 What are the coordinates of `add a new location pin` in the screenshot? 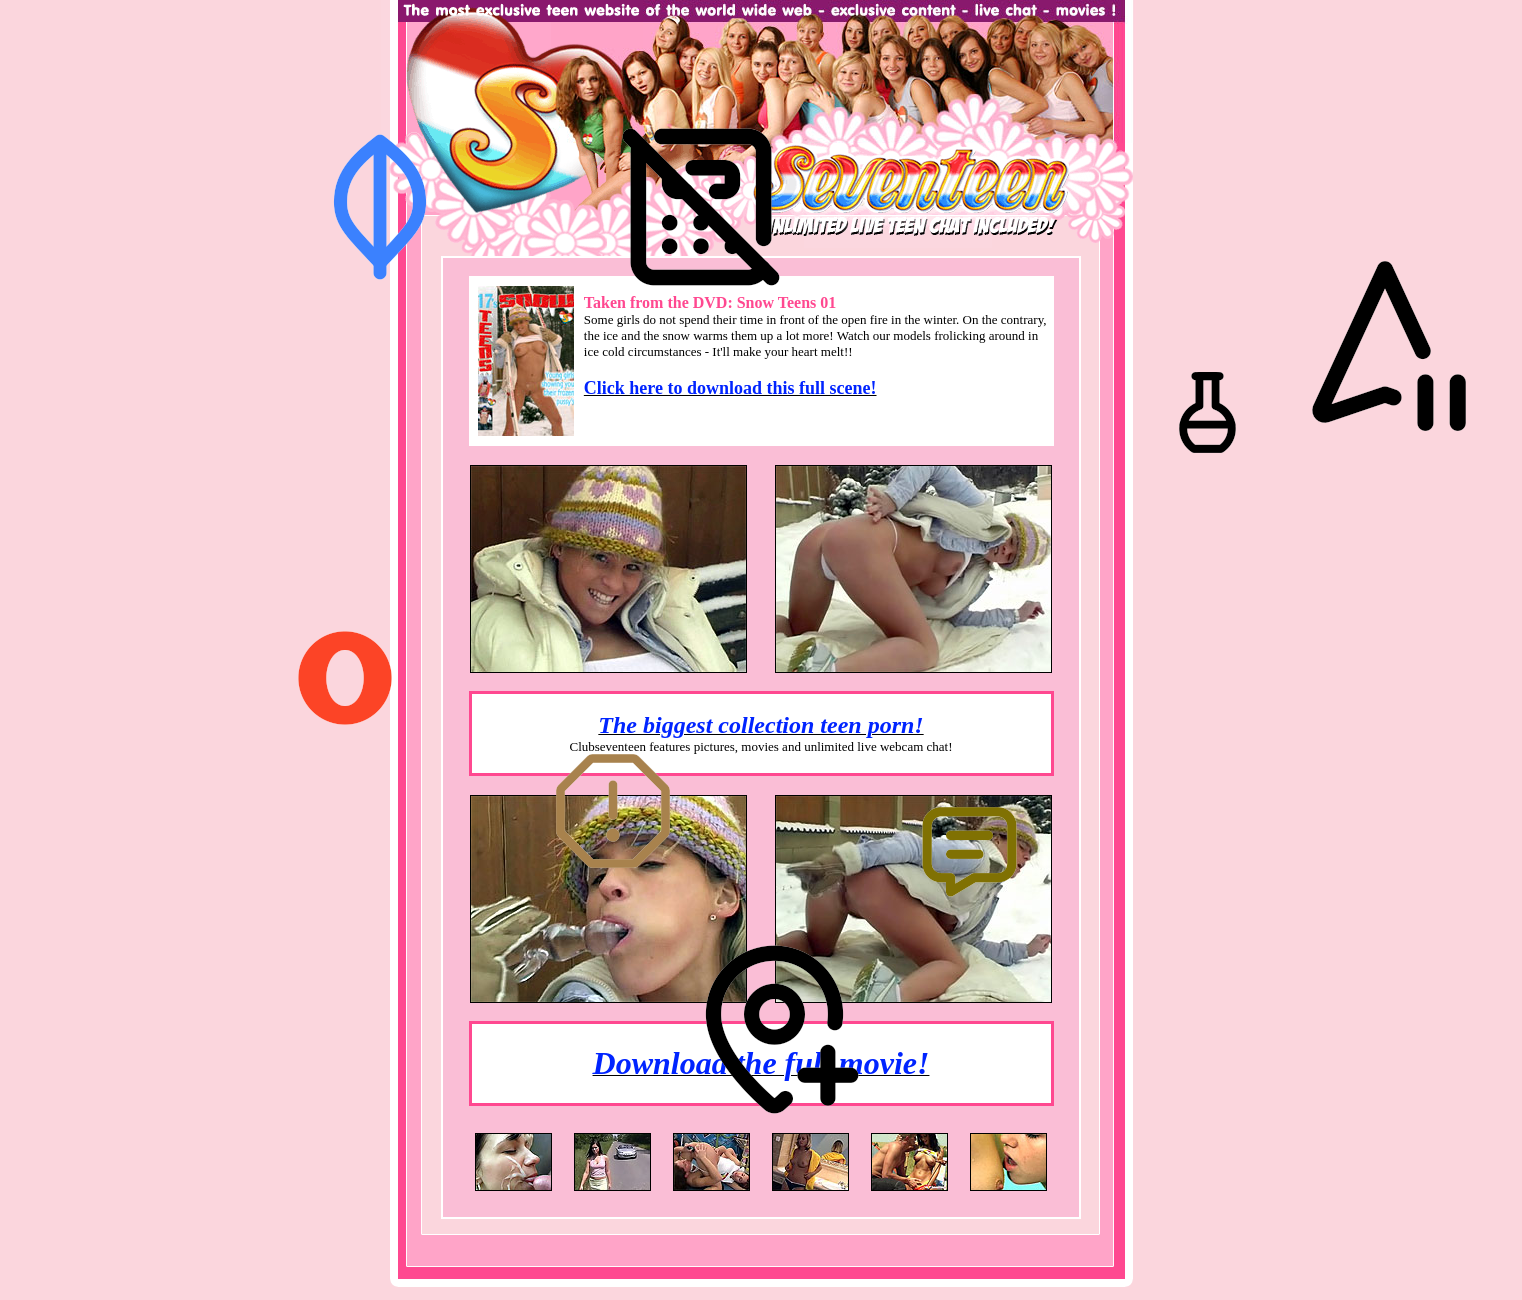 It's located at (774, 1029).